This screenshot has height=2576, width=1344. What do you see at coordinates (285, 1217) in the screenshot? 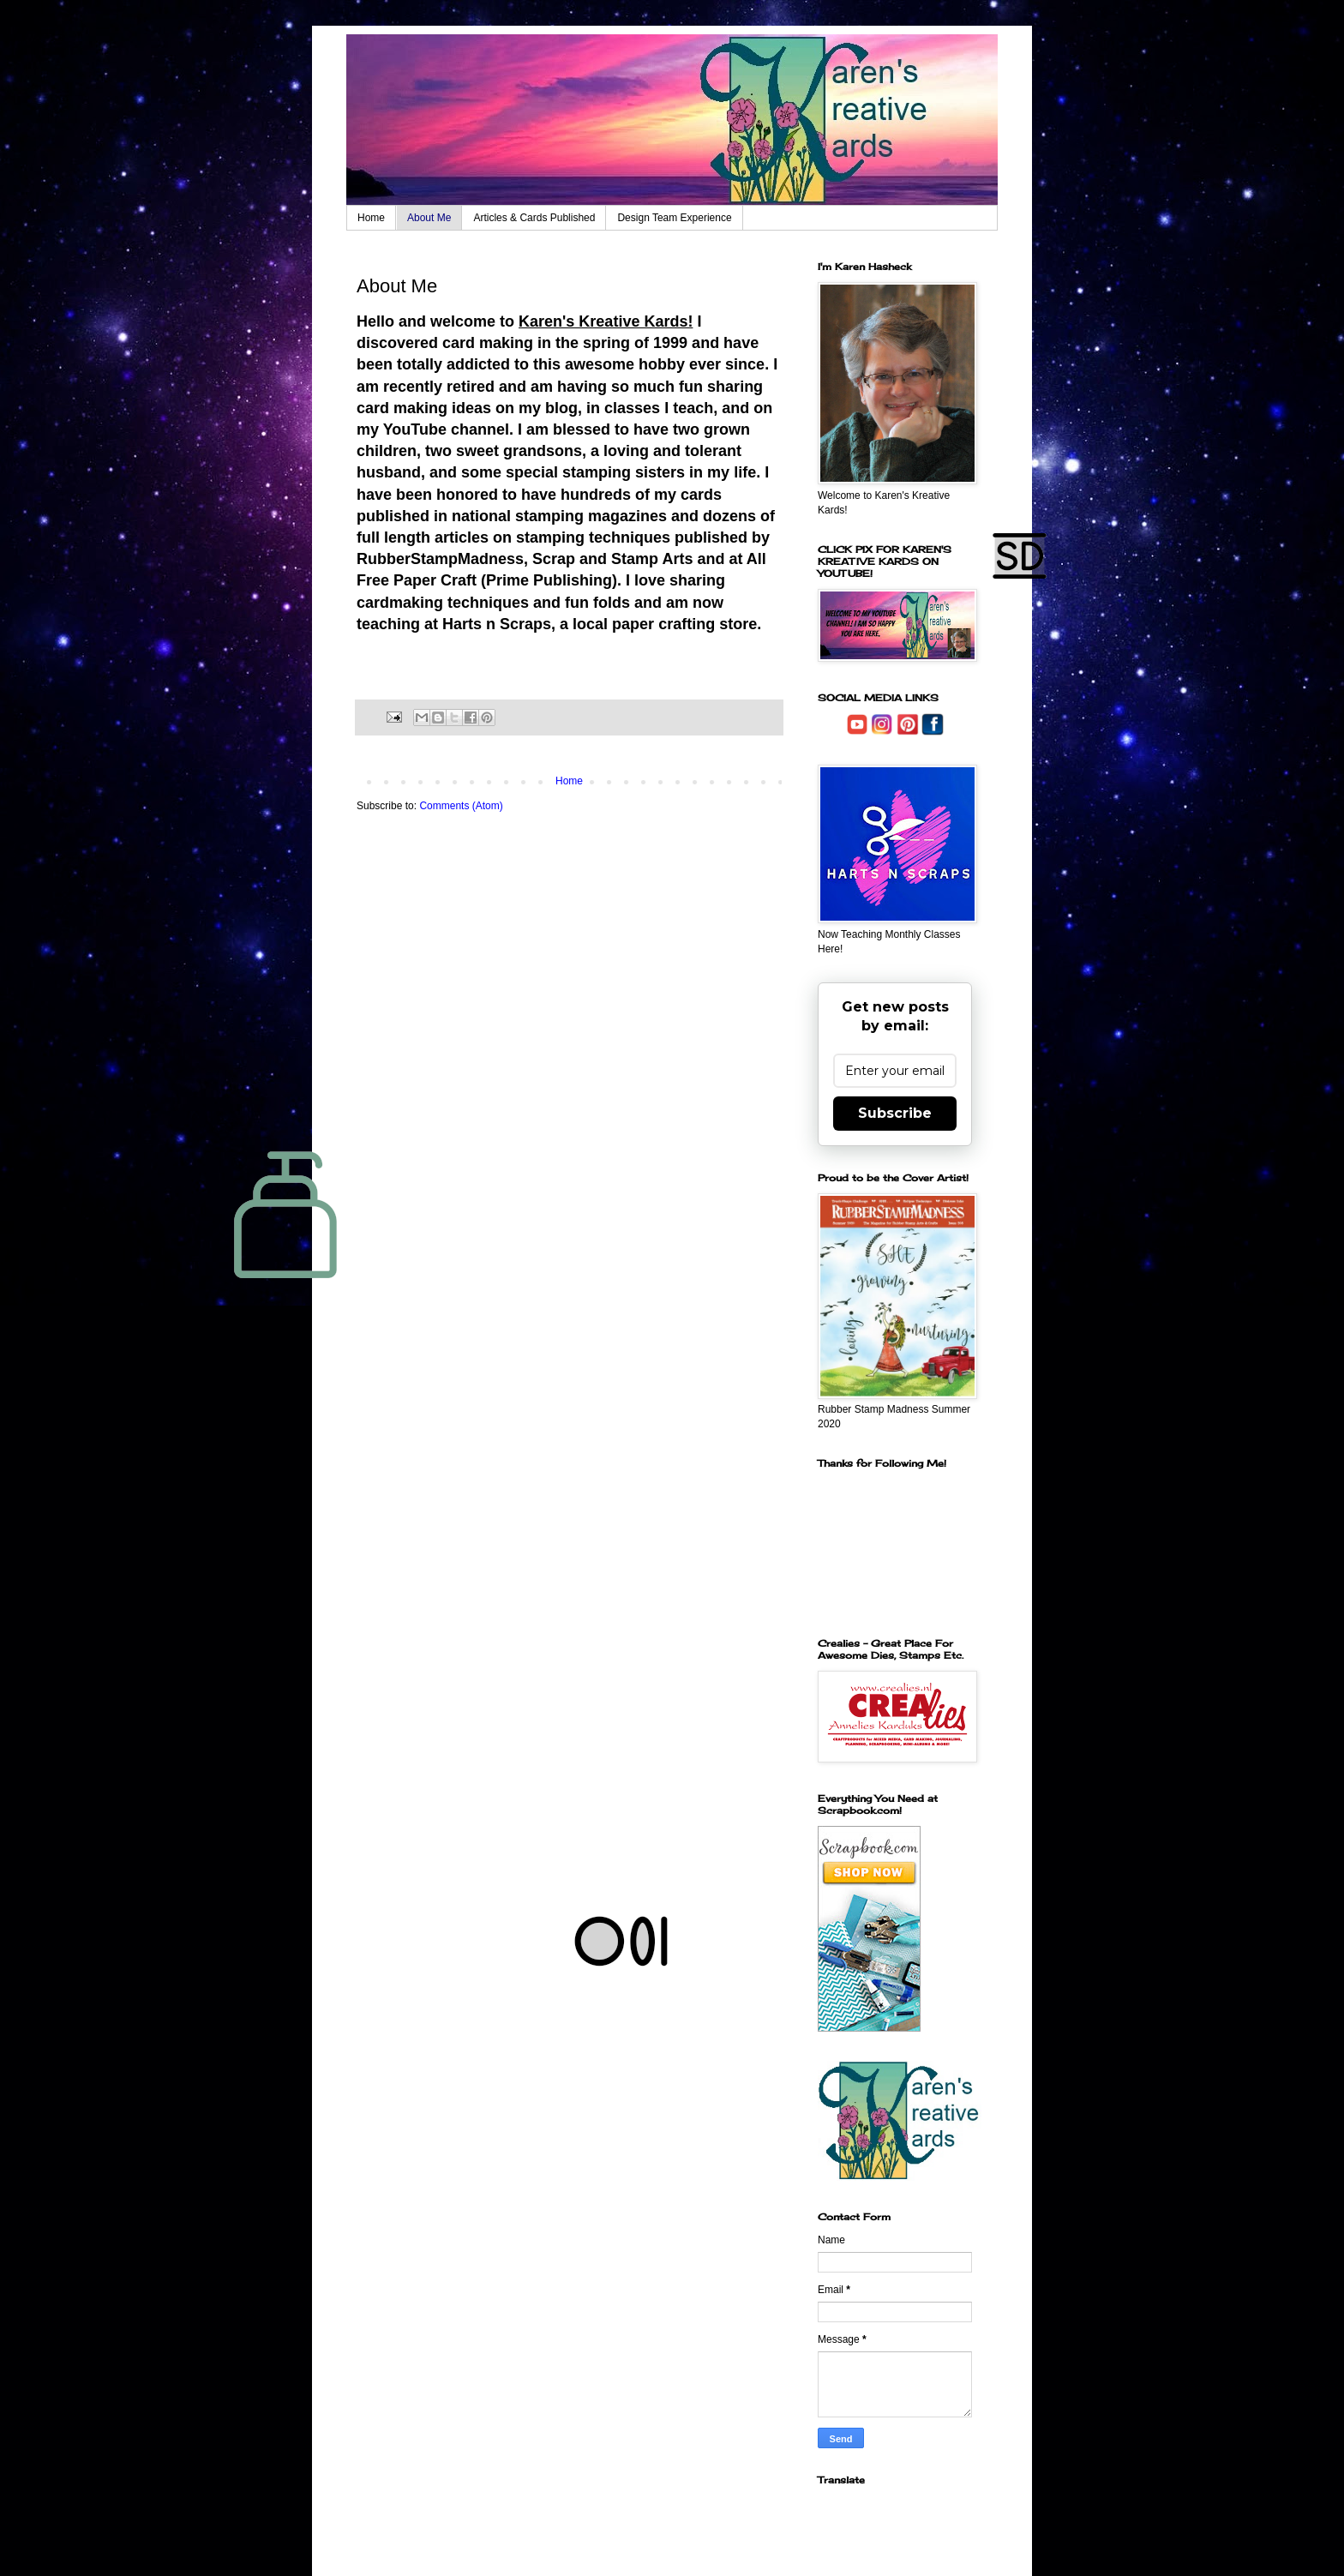
I see `access hand washing or hygiene instructions` at bounding box center [285, 1217].